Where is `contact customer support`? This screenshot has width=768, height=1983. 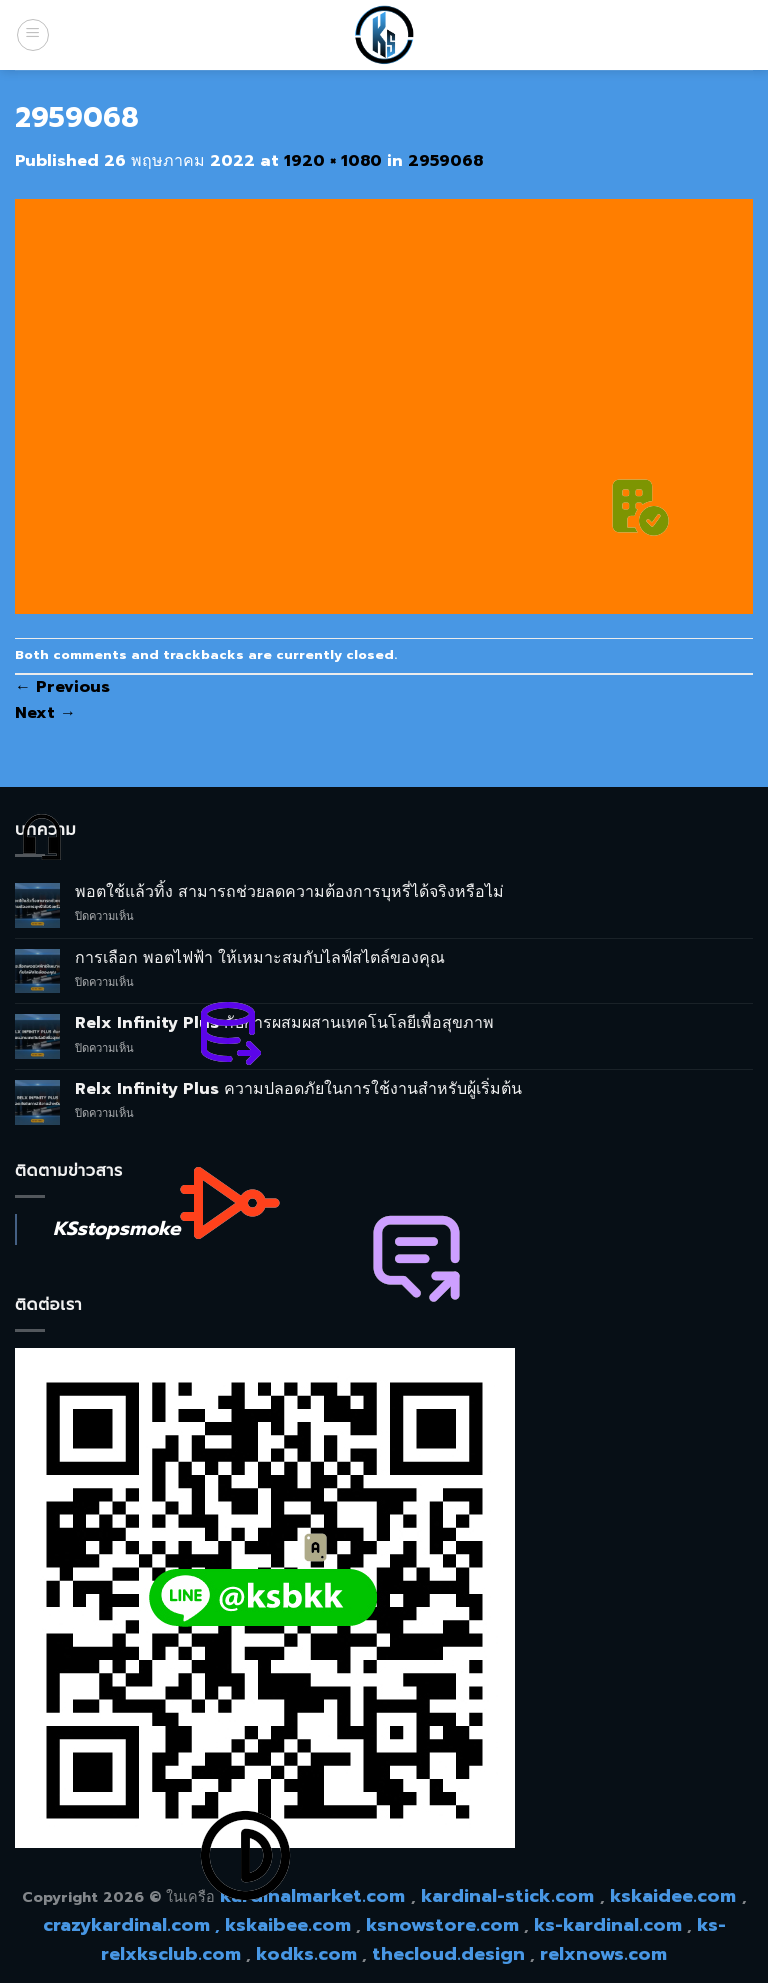
contact customer support is located at coordinates (42, 837).